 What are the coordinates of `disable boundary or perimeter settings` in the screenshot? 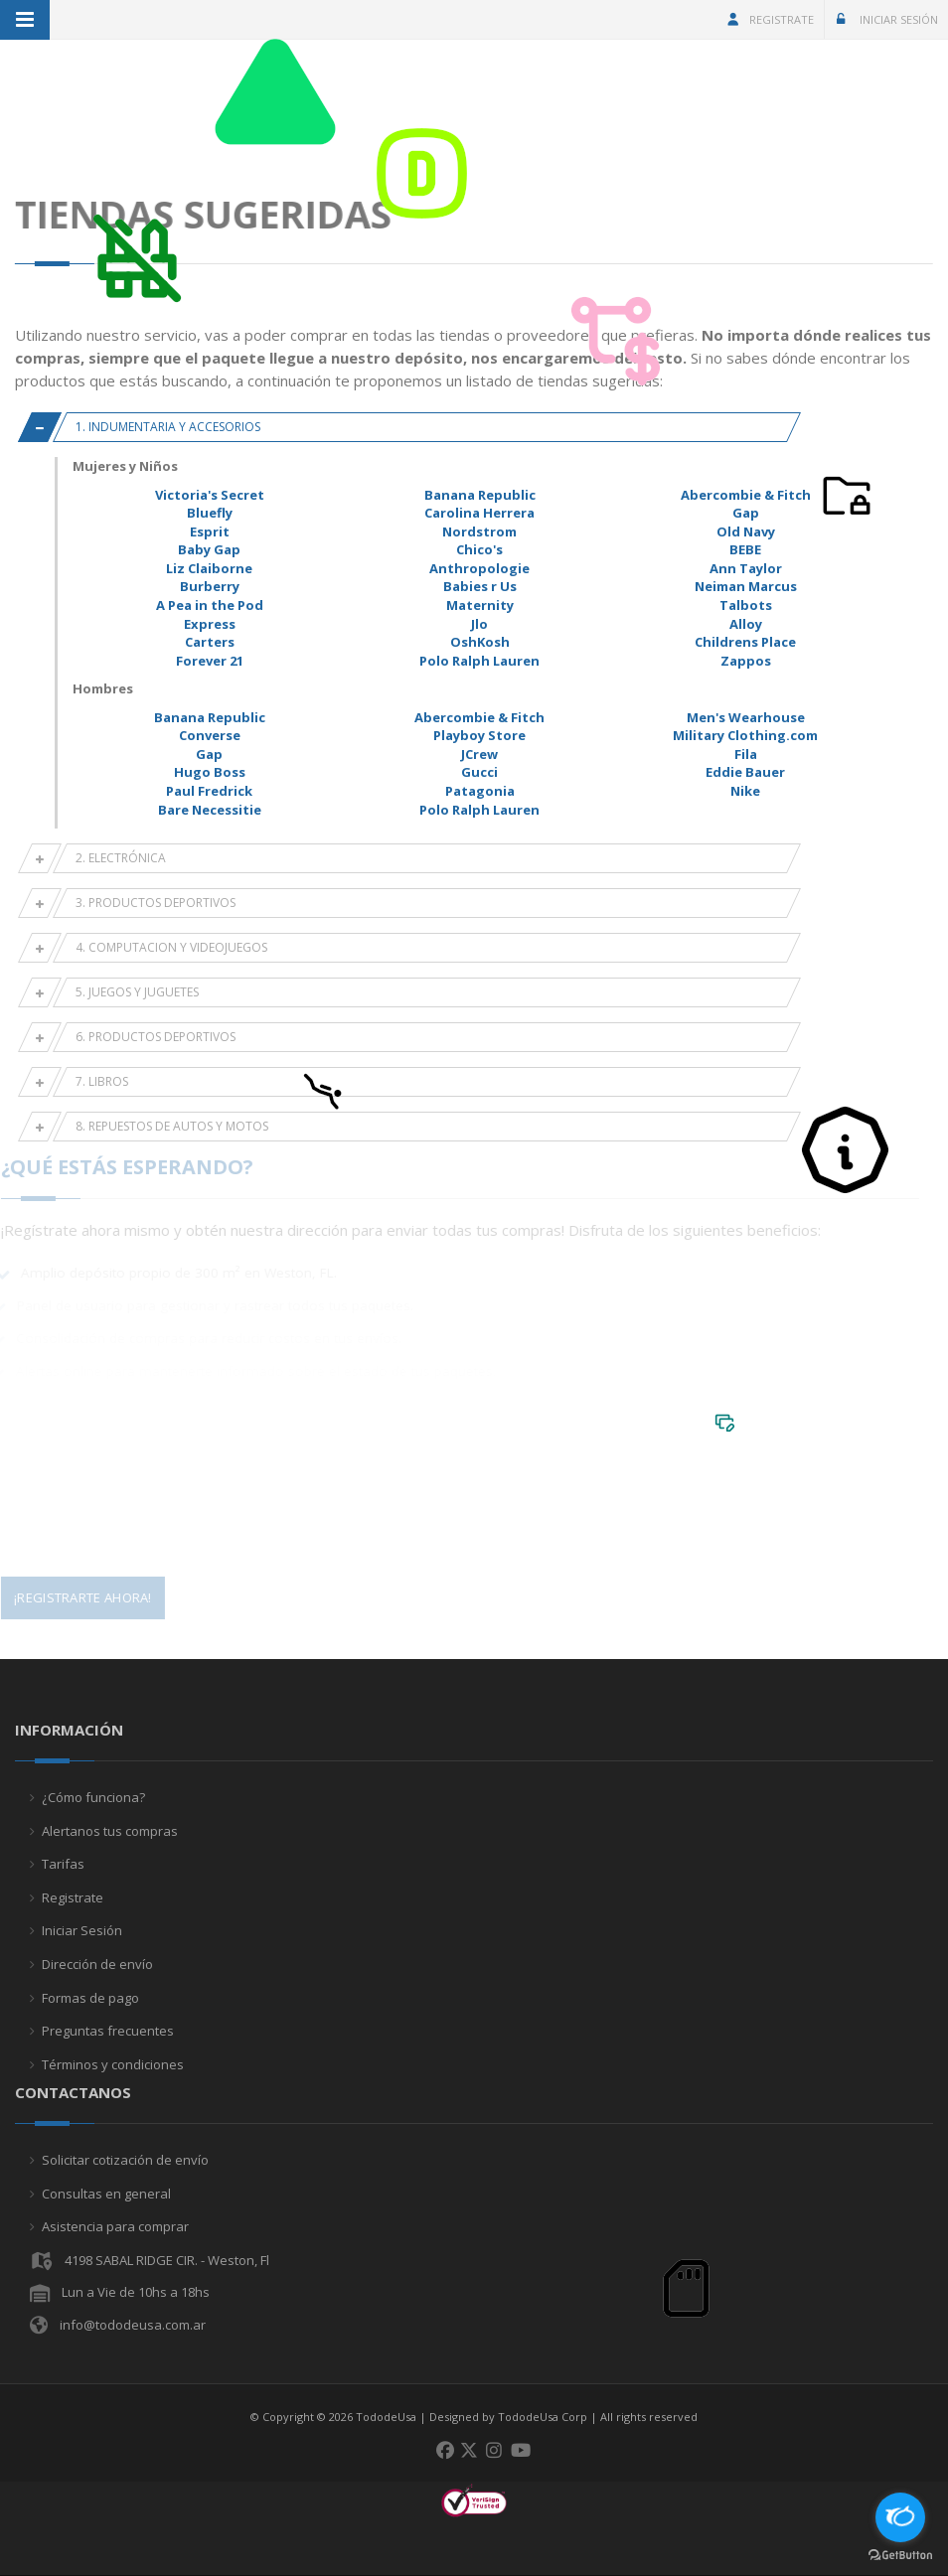 It's located at (137, 258).